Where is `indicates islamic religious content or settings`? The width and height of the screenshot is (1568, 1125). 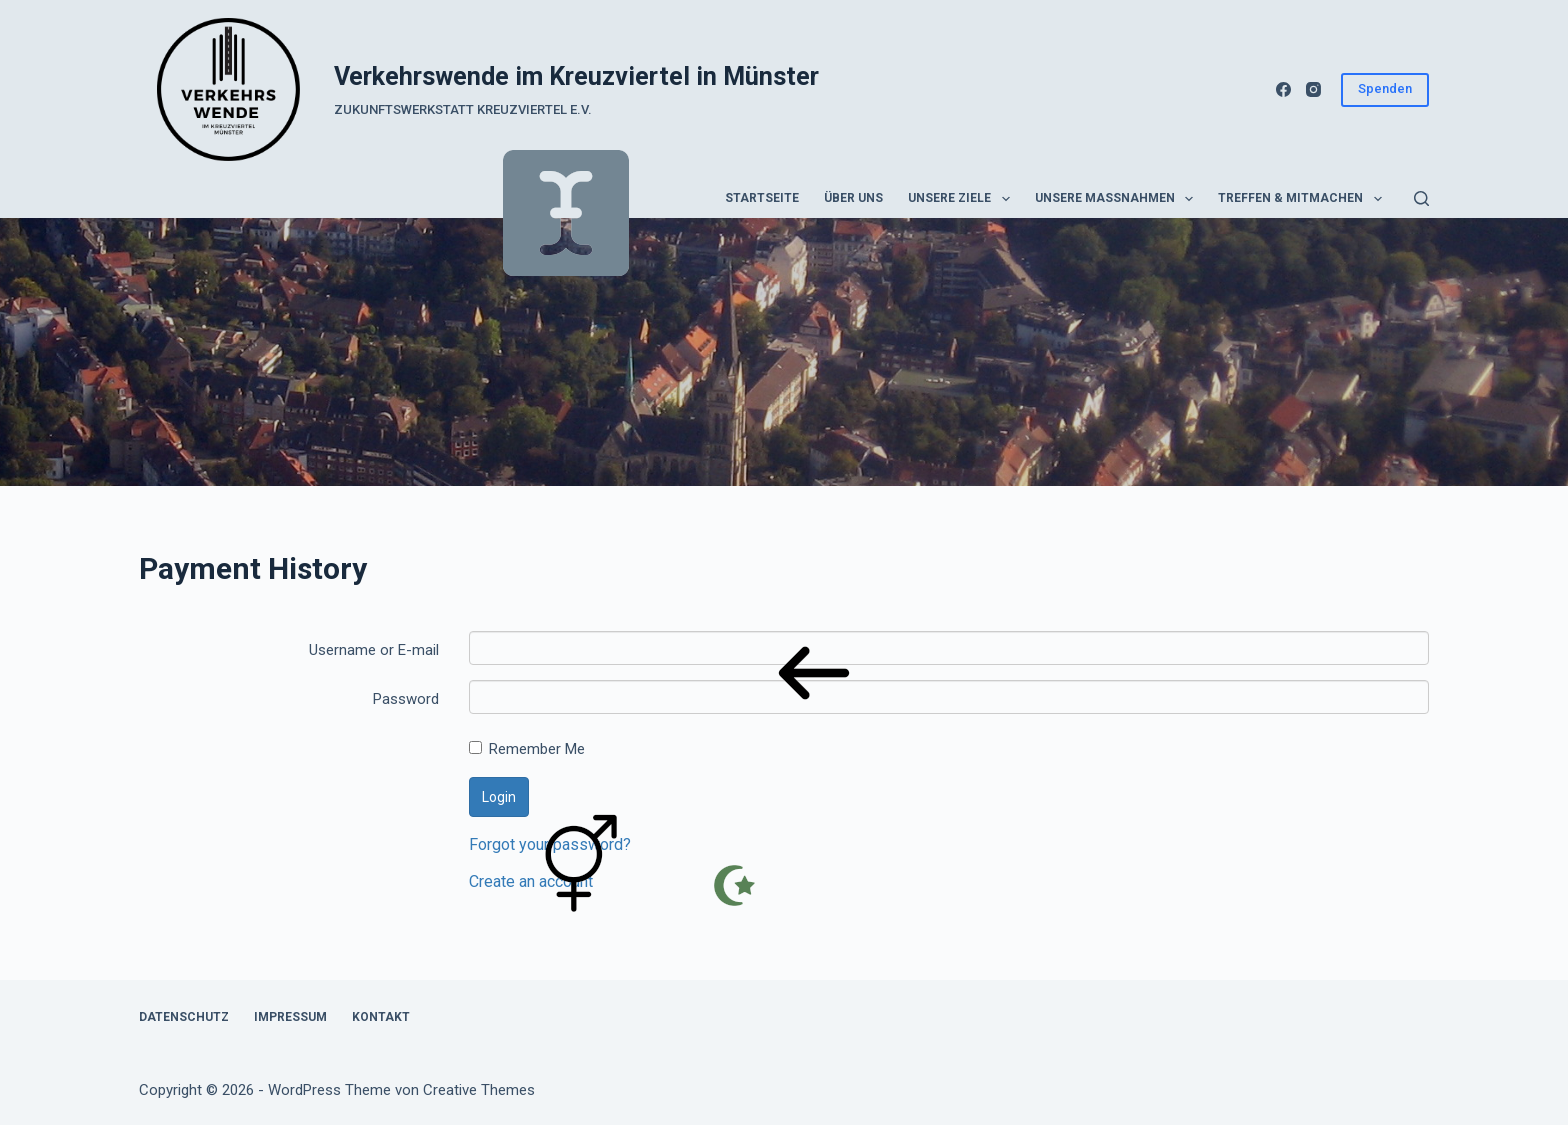
indicates islamic religious content or settings is located at coordinates (734, 885).